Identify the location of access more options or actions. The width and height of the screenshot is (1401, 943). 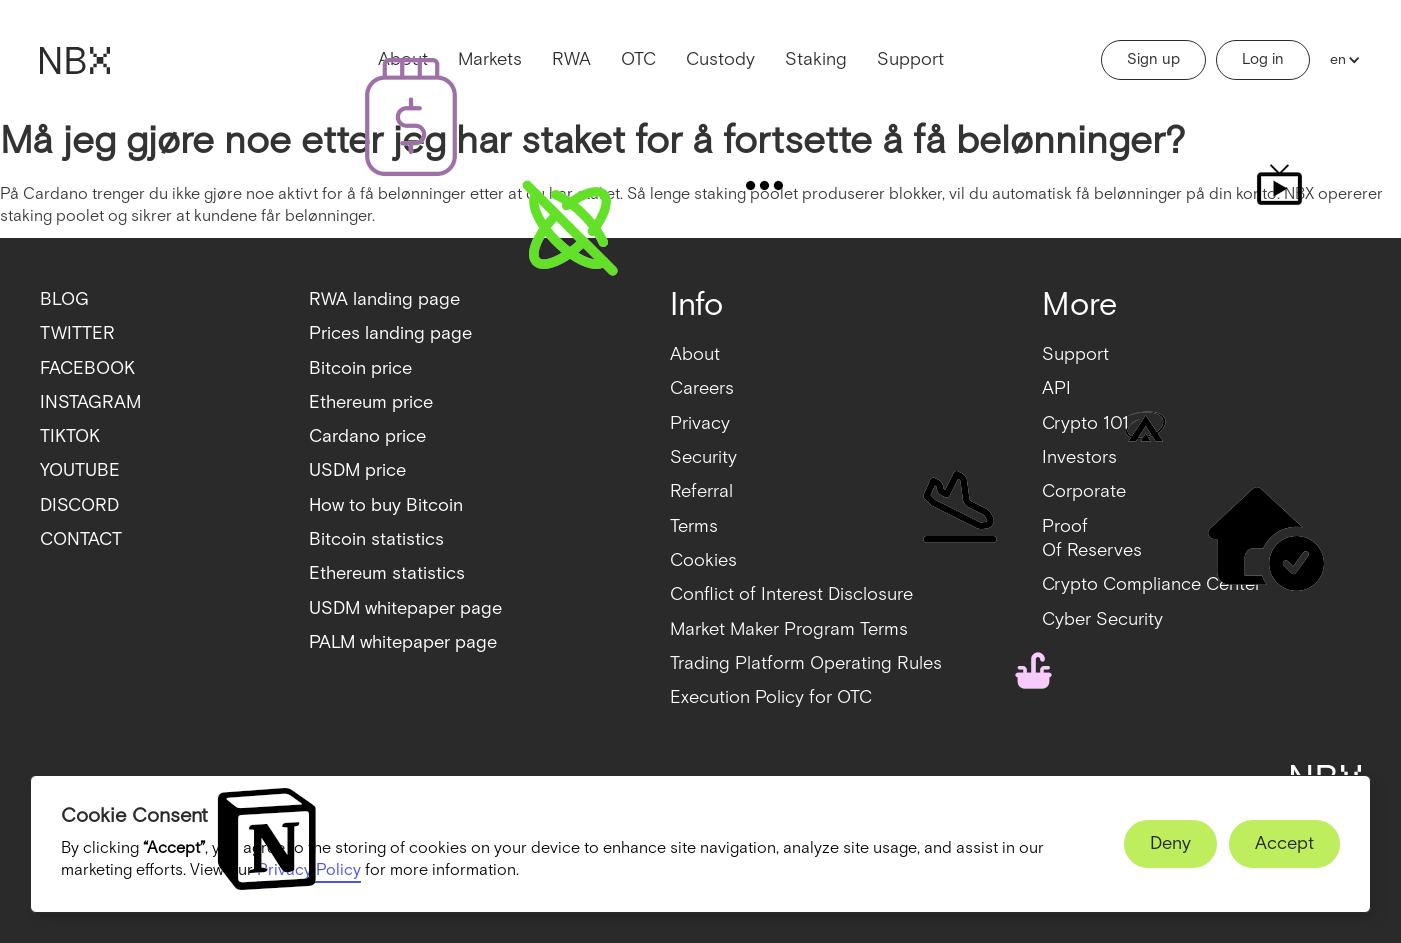
(764, 185).